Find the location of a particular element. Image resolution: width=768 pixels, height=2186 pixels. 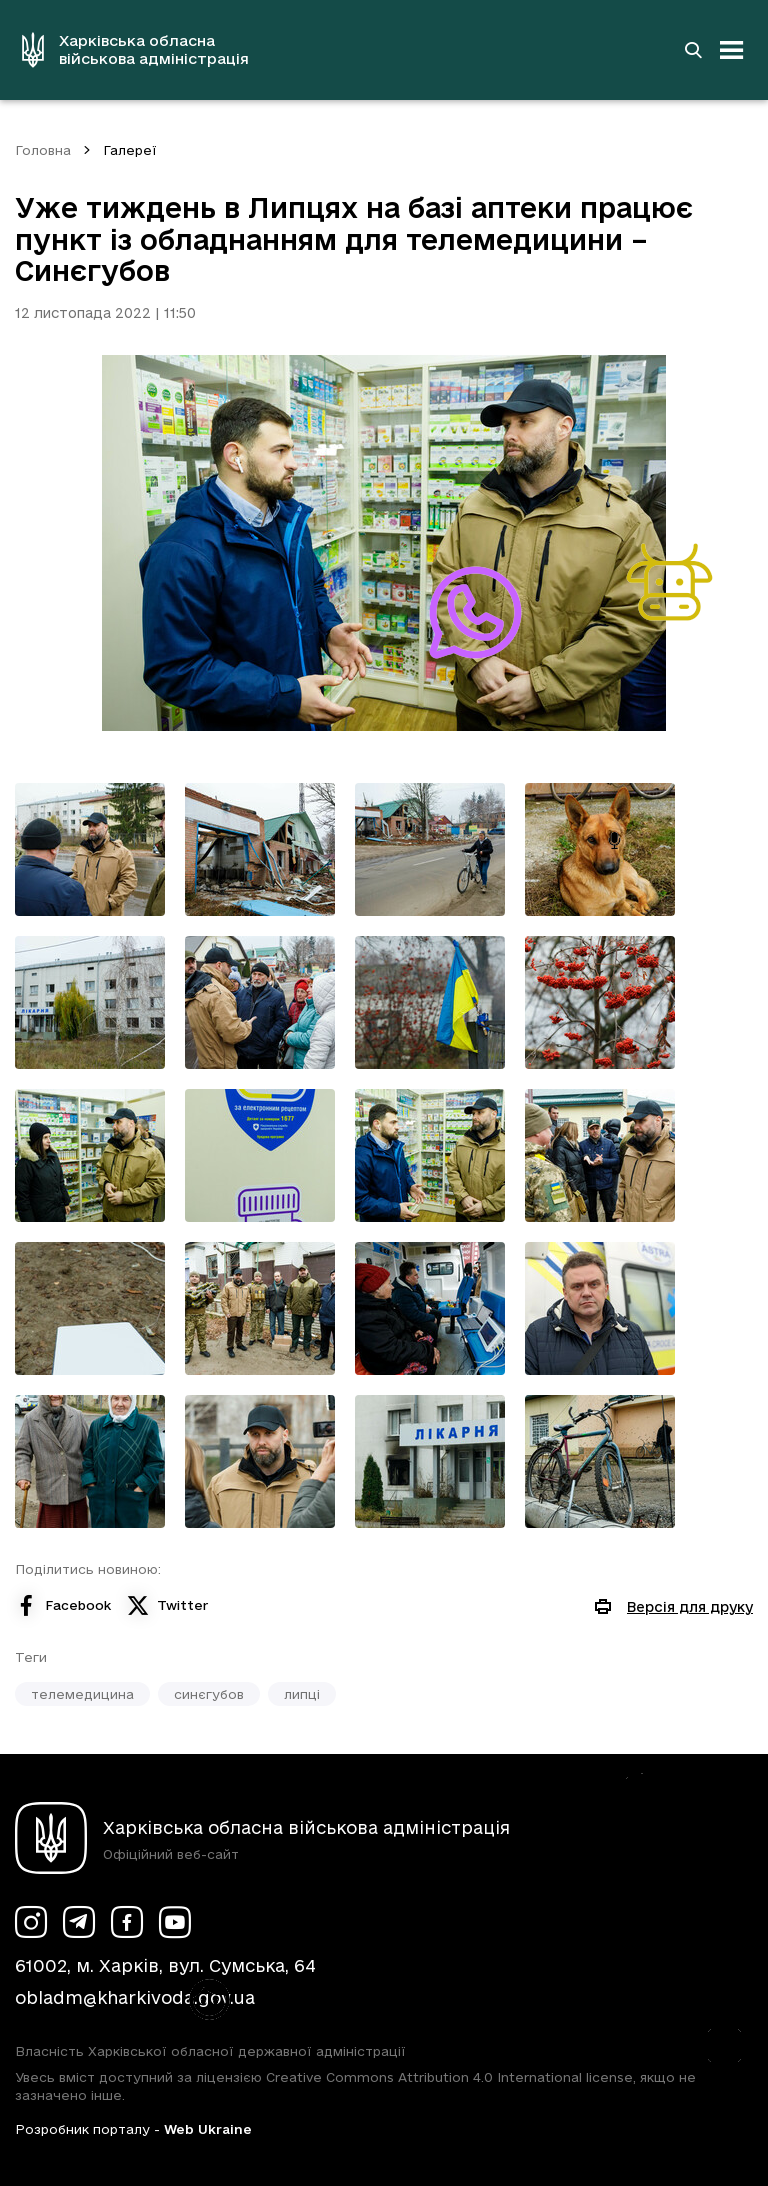

tap to start voice input is located at coordinates (614, 840).